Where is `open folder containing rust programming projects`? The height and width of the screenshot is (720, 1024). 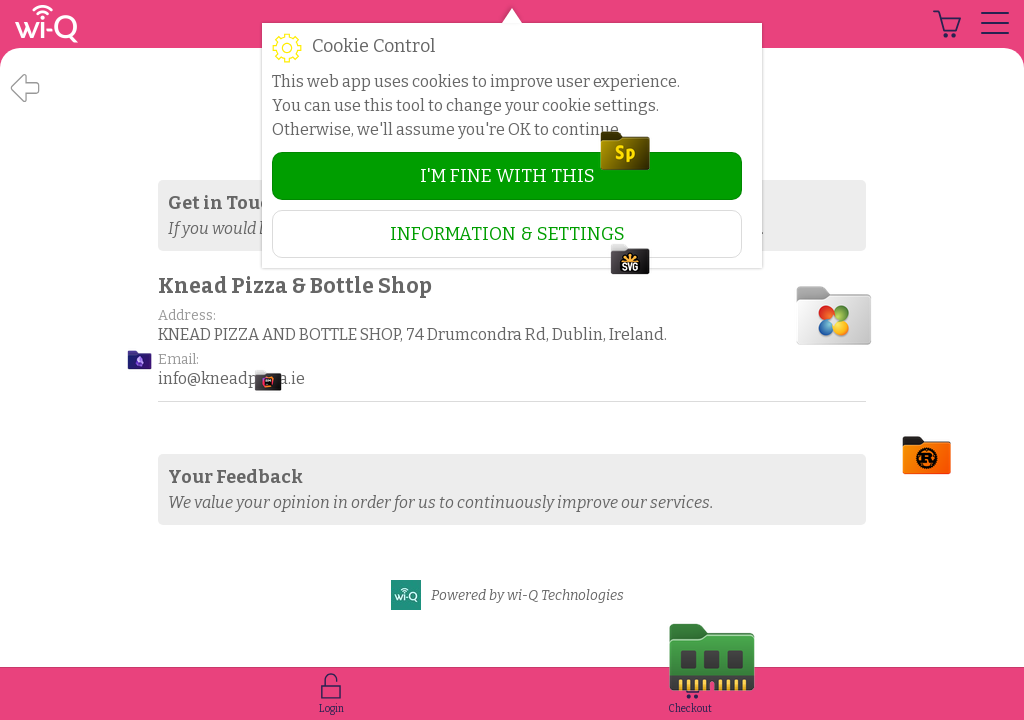 open folder containing rust programming projects is located at coordinates (926, 456).